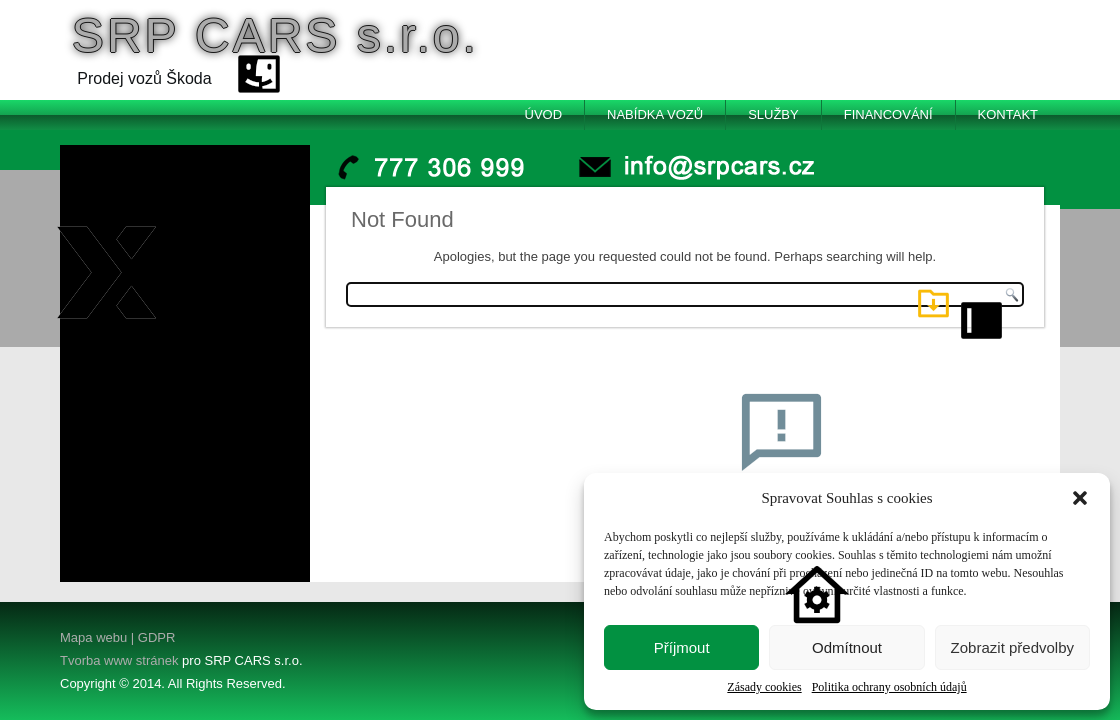 Image resolution: width=1120 pixels, height=720 pixels. What do you see at coordinates (817, 597) in the screenshot?
I see `access home settings` at bounding box center [817, 597].